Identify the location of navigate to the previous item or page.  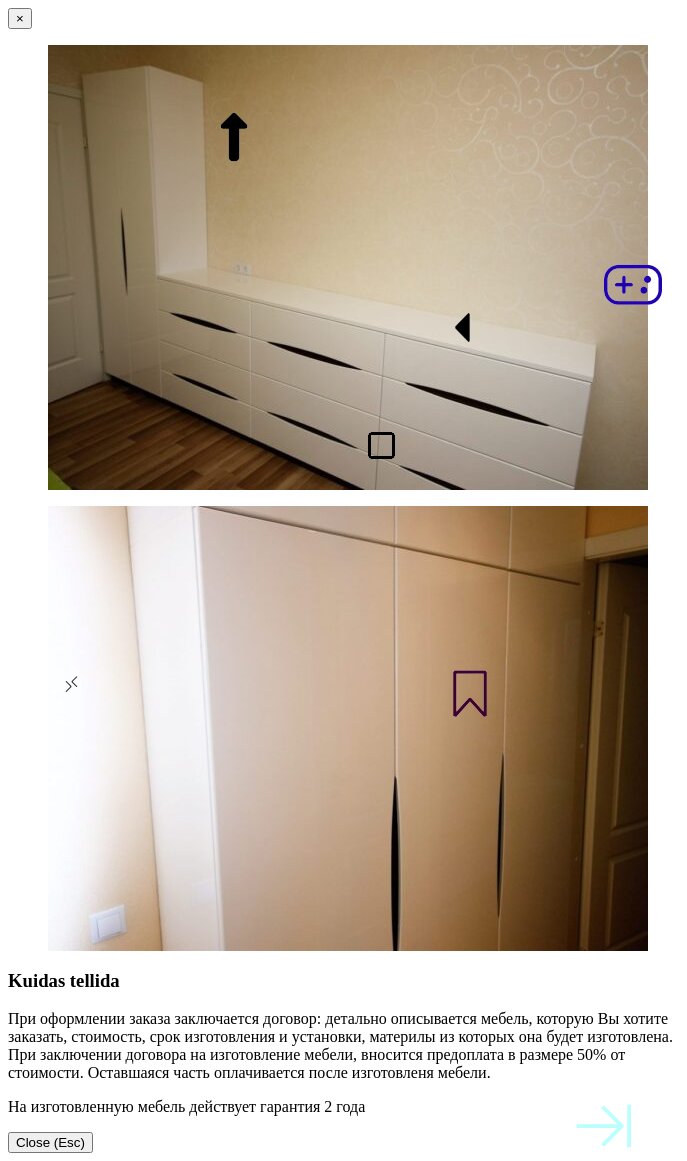
(462, 327).